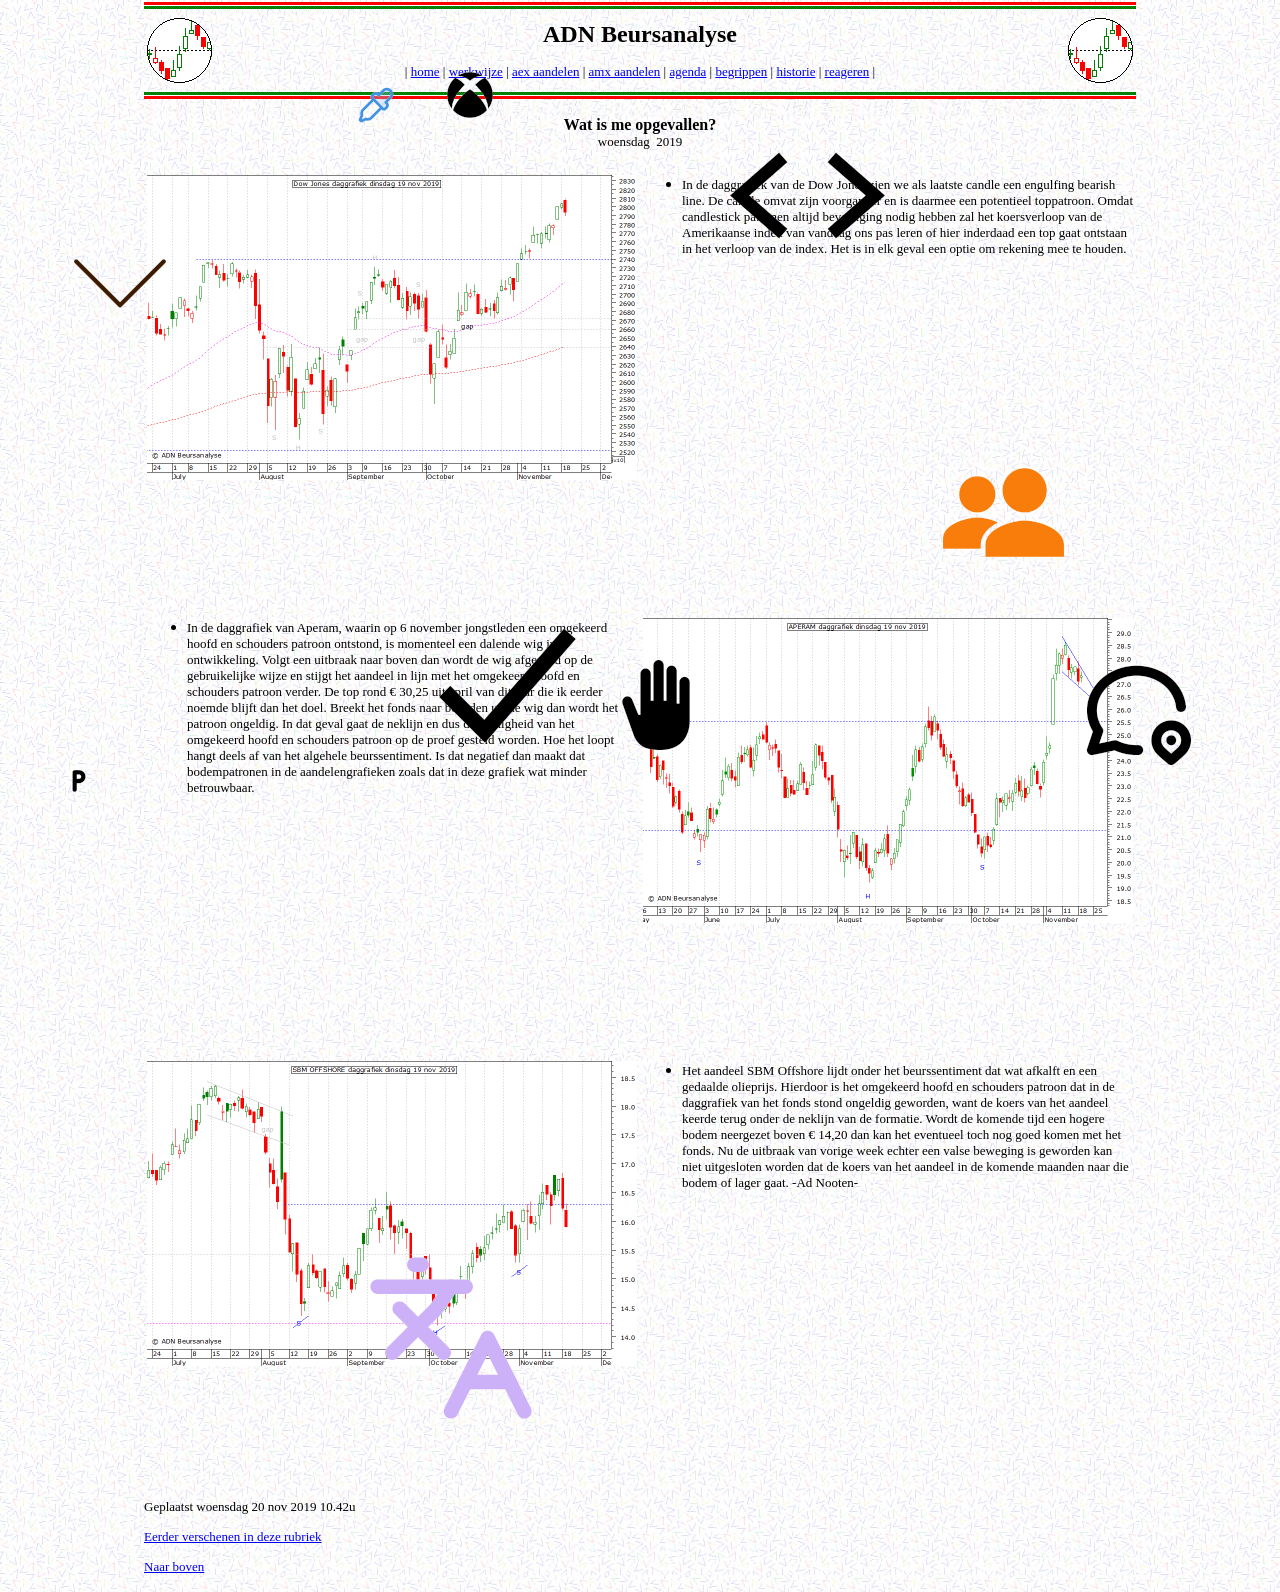 The width and height of the screenshot is (1280, 1592). What do you see at coordinates (451, 1338) in the screenshot?
I see `change language settings` at bounding box center [451, 1338].